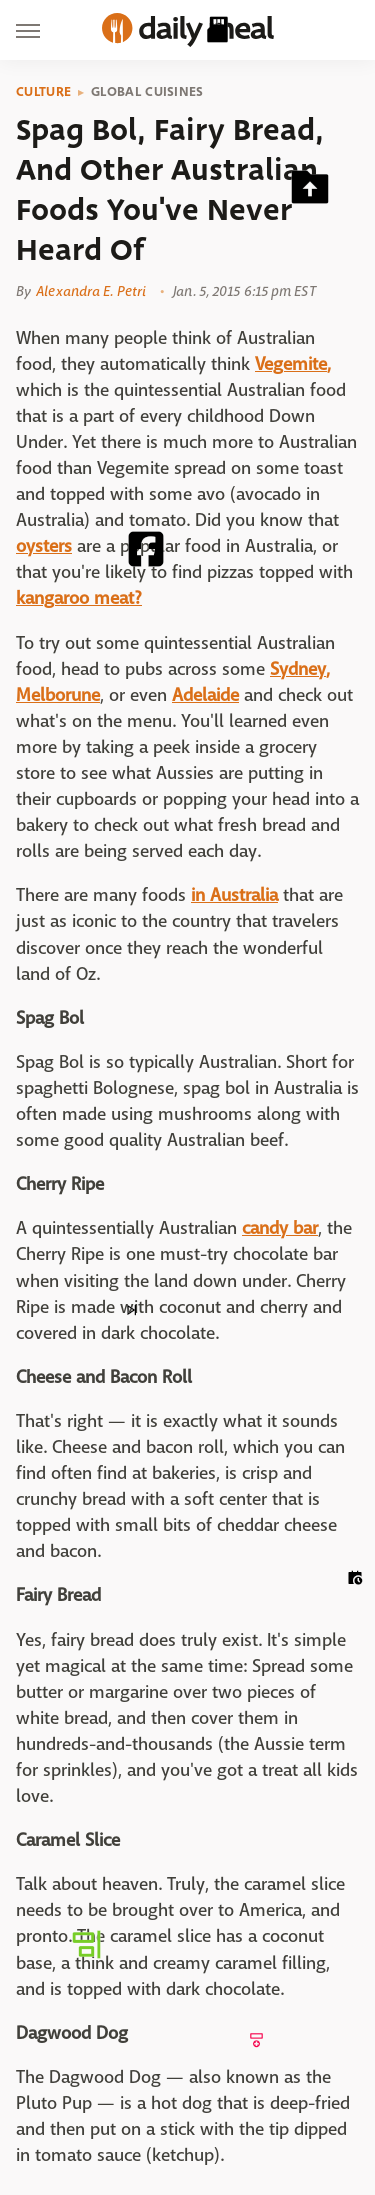 The image size is (375, 2195). I want to click on insert a new row below the current selection, so click(256, 2039).